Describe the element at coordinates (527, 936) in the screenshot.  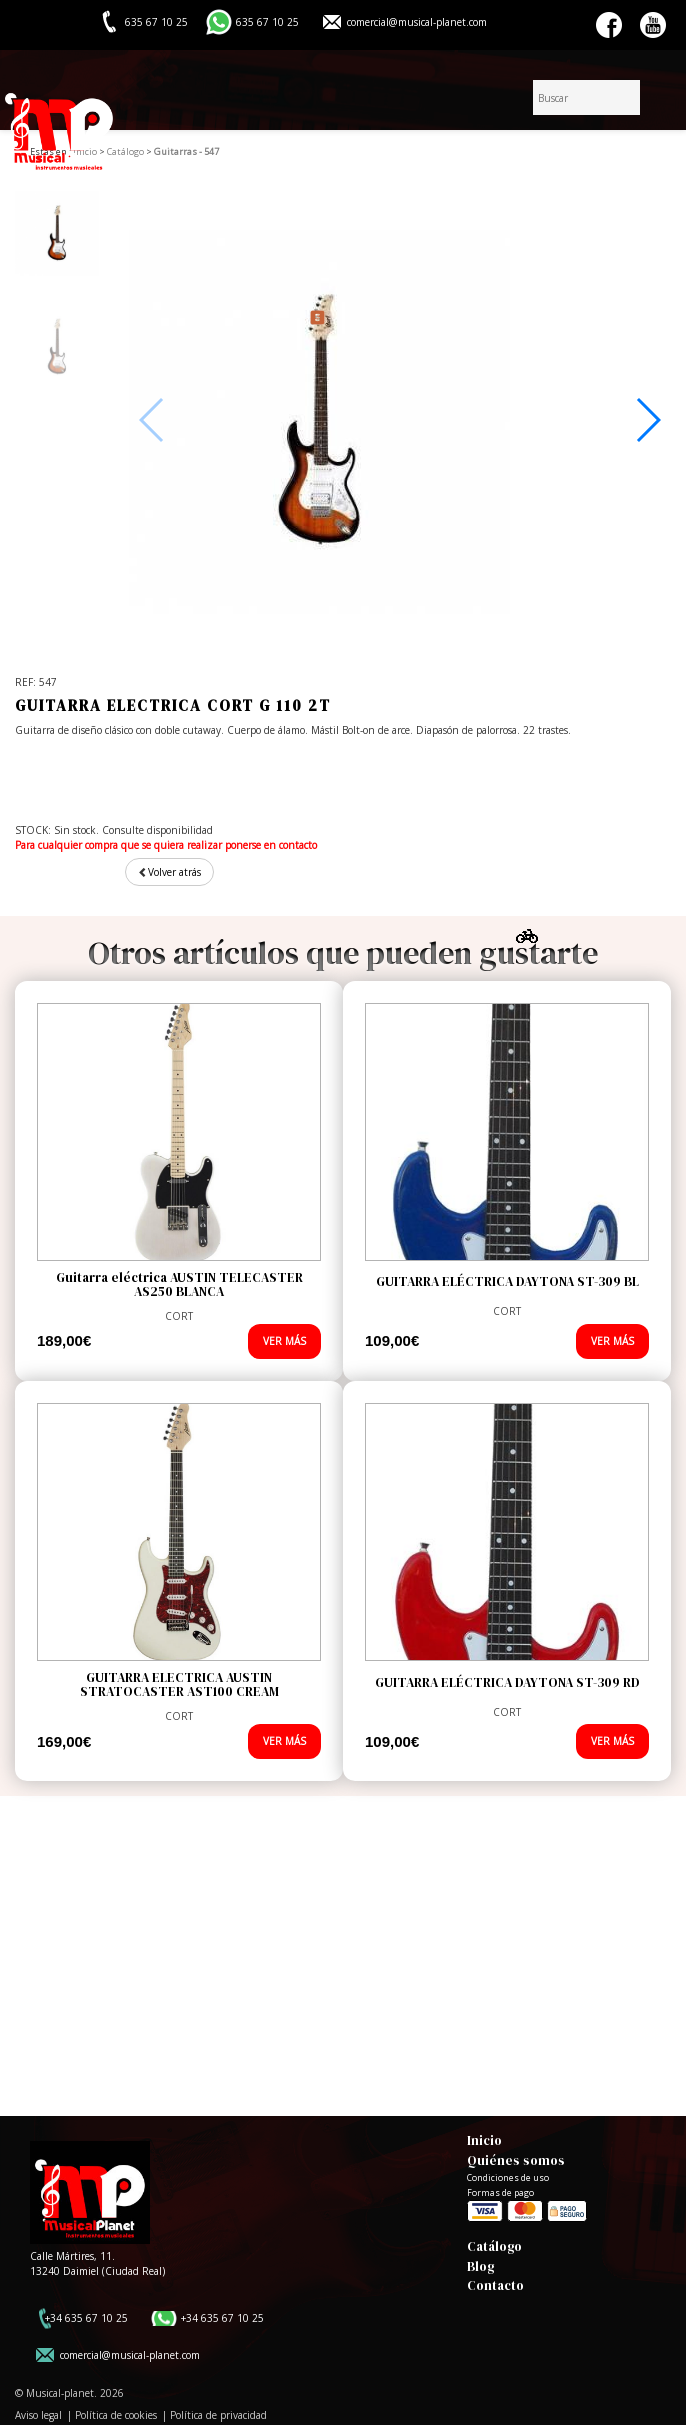
I see `view nearby bike routes or cycling directions` at that location.